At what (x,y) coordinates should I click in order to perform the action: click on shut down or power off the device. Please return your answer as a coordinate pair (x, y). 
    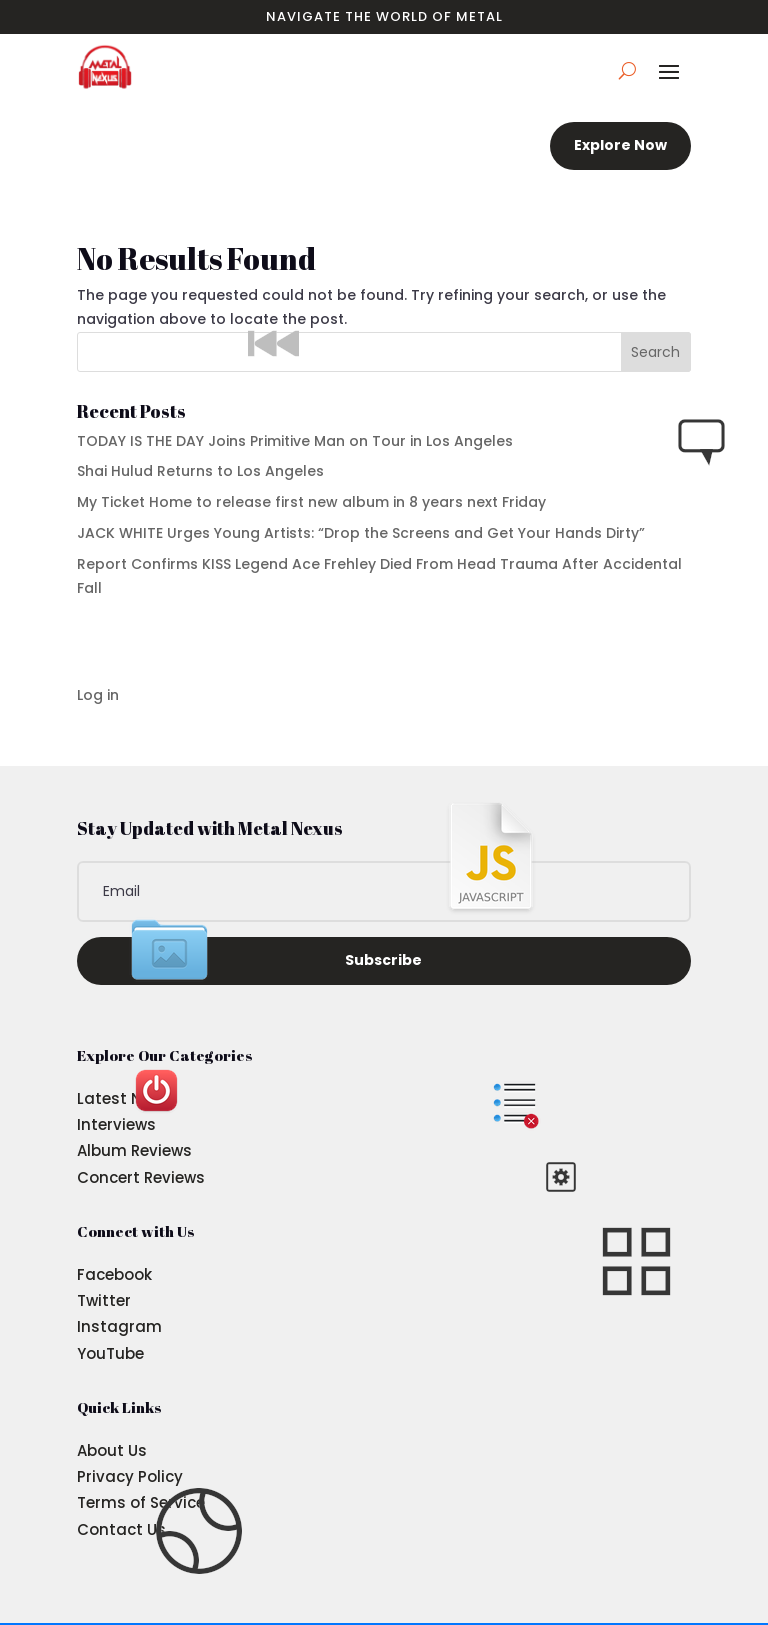
    Looking at the image, I should click on (156, 1090).